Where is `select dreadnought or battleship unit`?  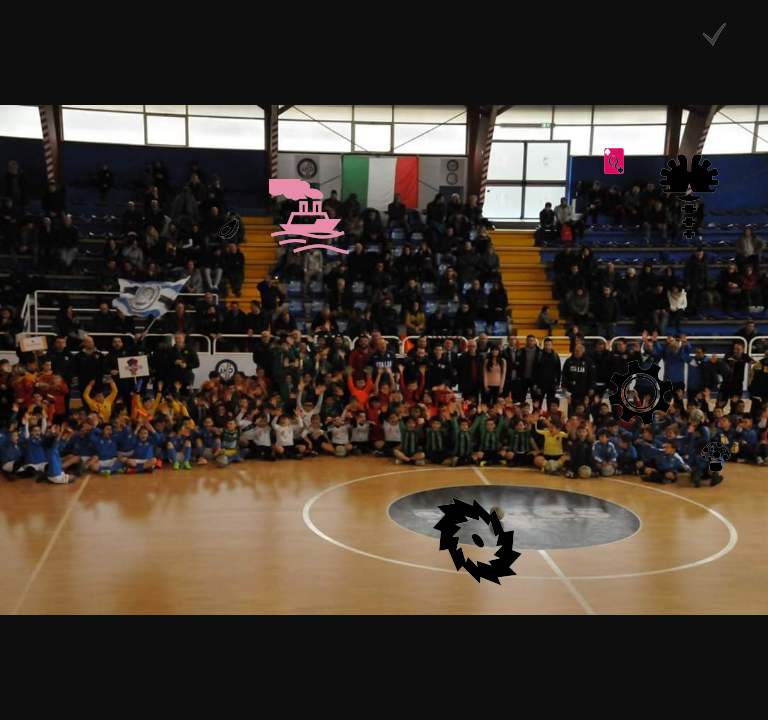
select dreadnought or battleship unit is located at coordinates (309, 219).